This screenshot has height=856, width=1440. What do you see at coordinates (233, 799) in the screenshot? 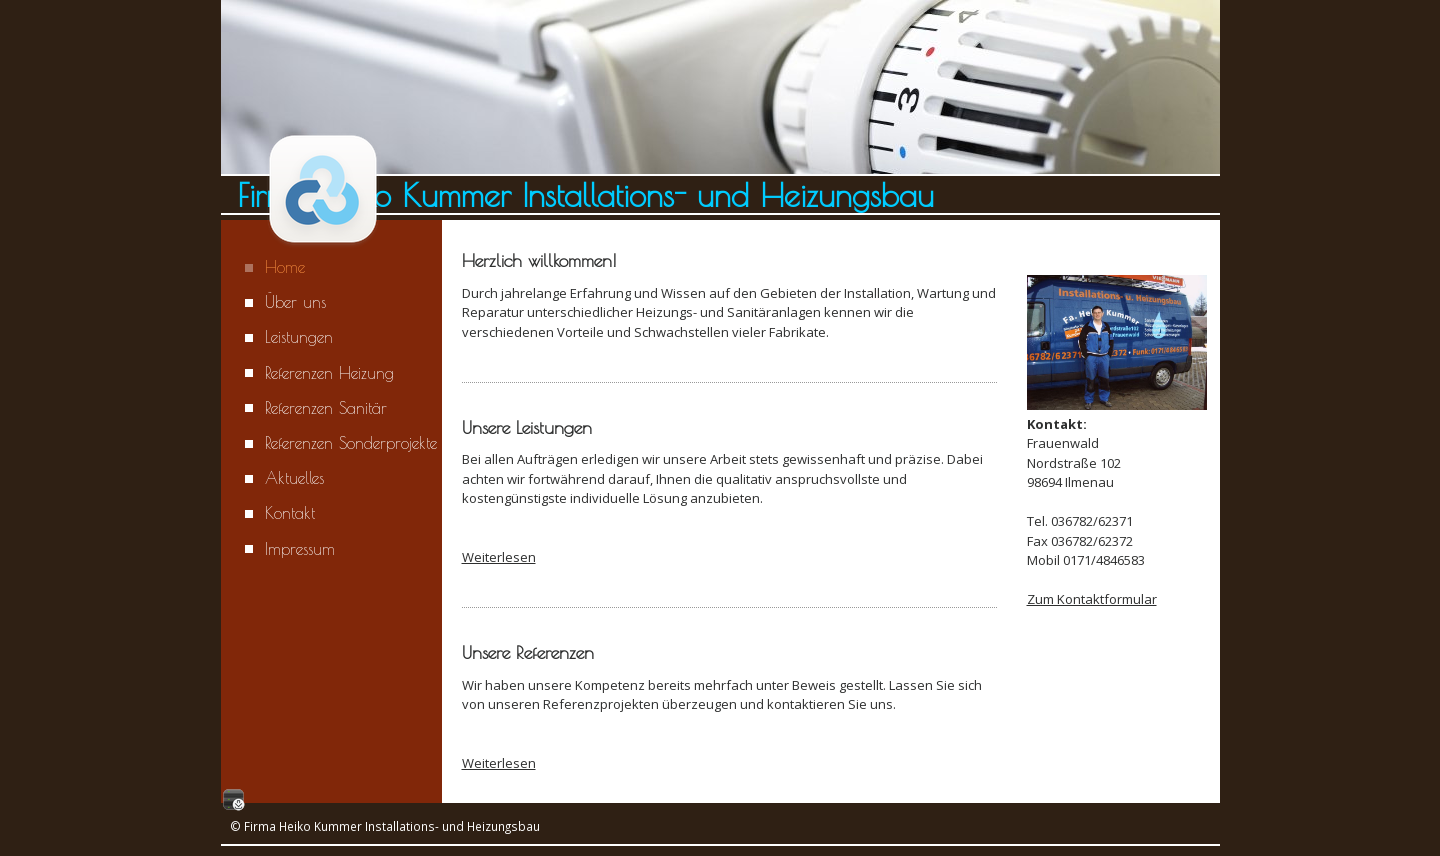
I see `configure network server installation settings` at bounding box center [233, 799].